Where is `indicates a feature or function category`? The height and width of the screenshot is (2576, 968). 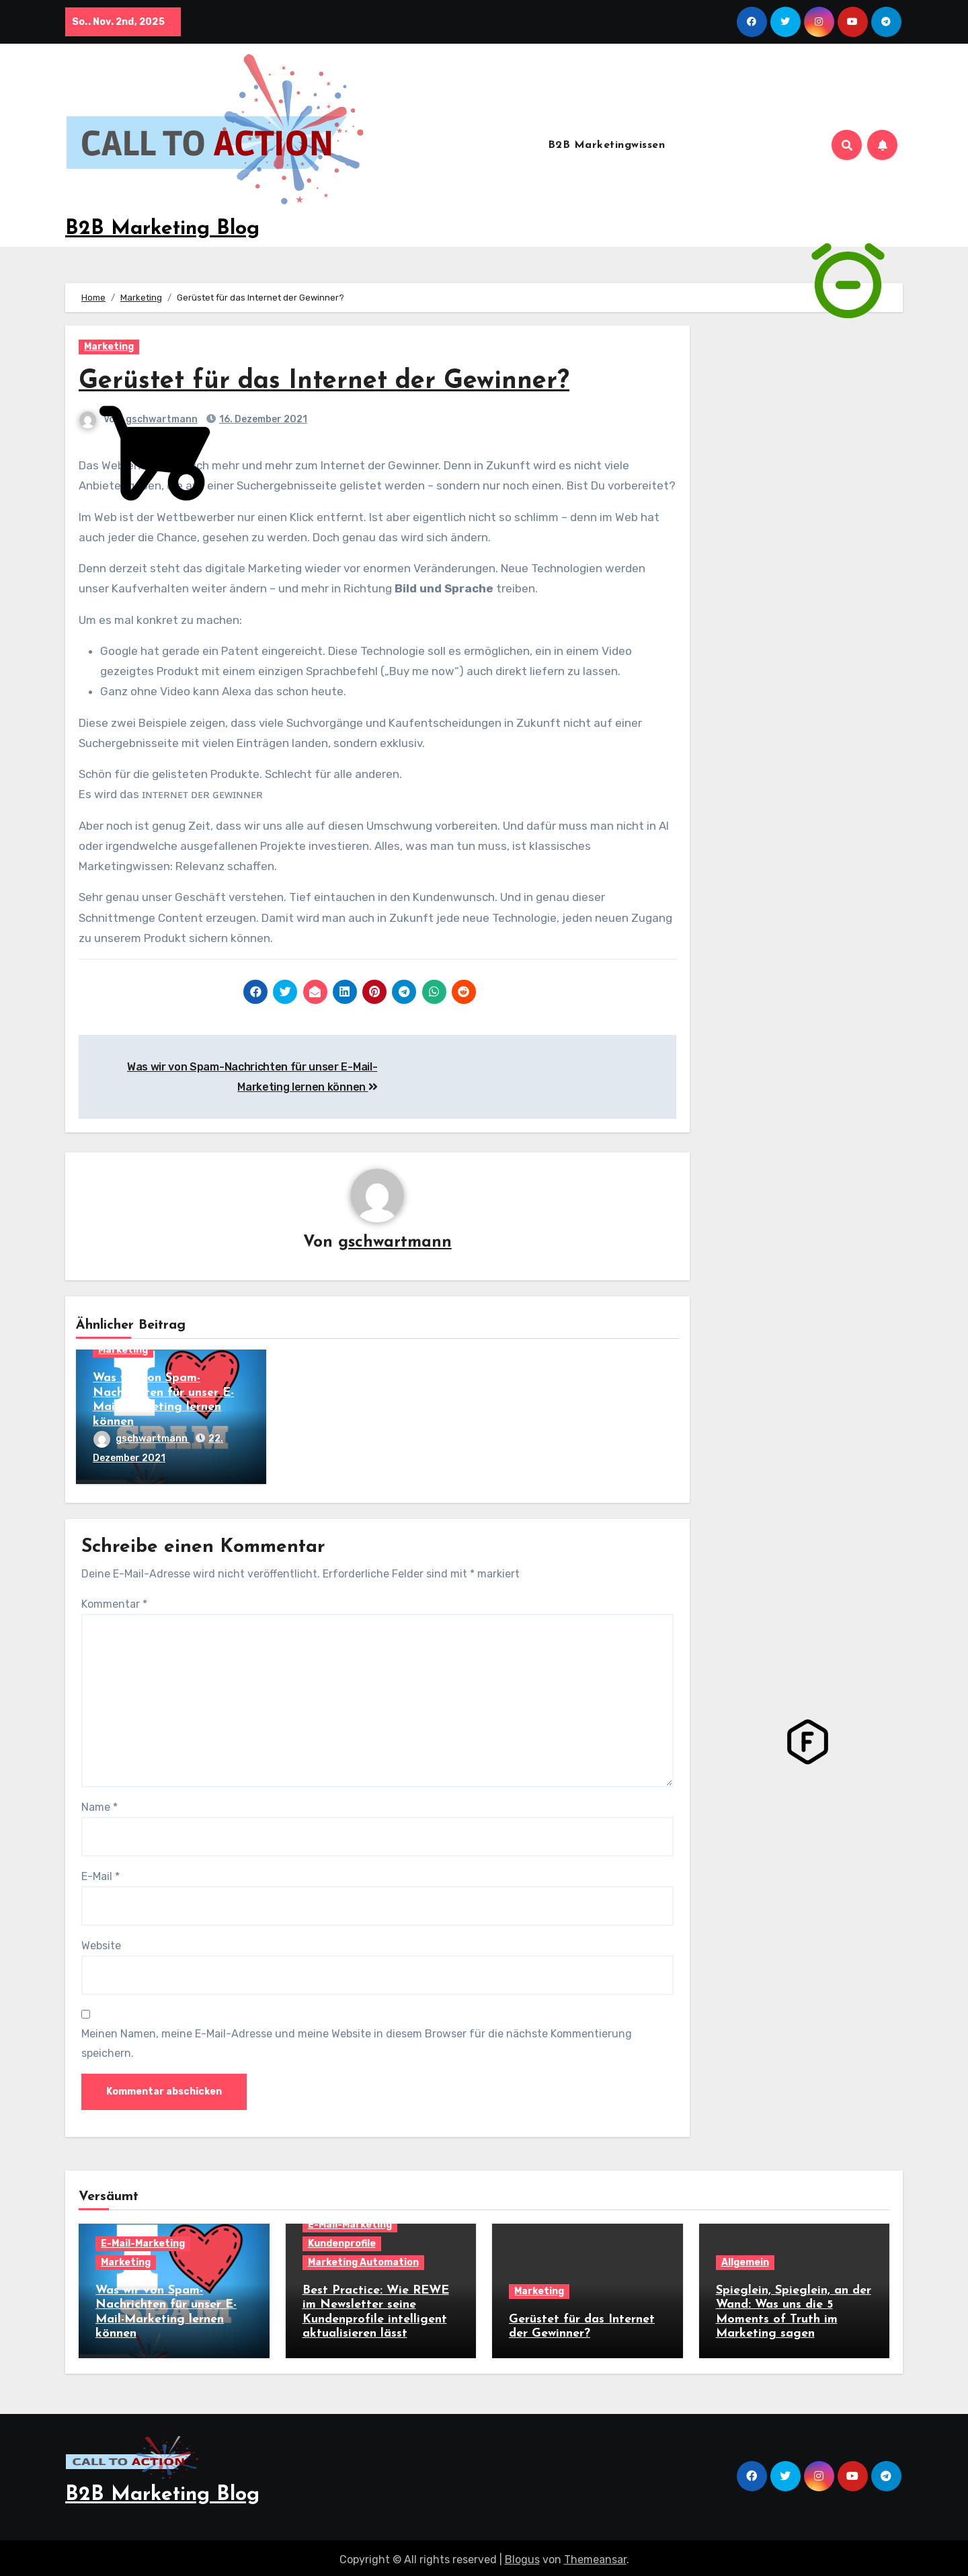
indicates a feature or function category is located at coordinates (807, 1742).